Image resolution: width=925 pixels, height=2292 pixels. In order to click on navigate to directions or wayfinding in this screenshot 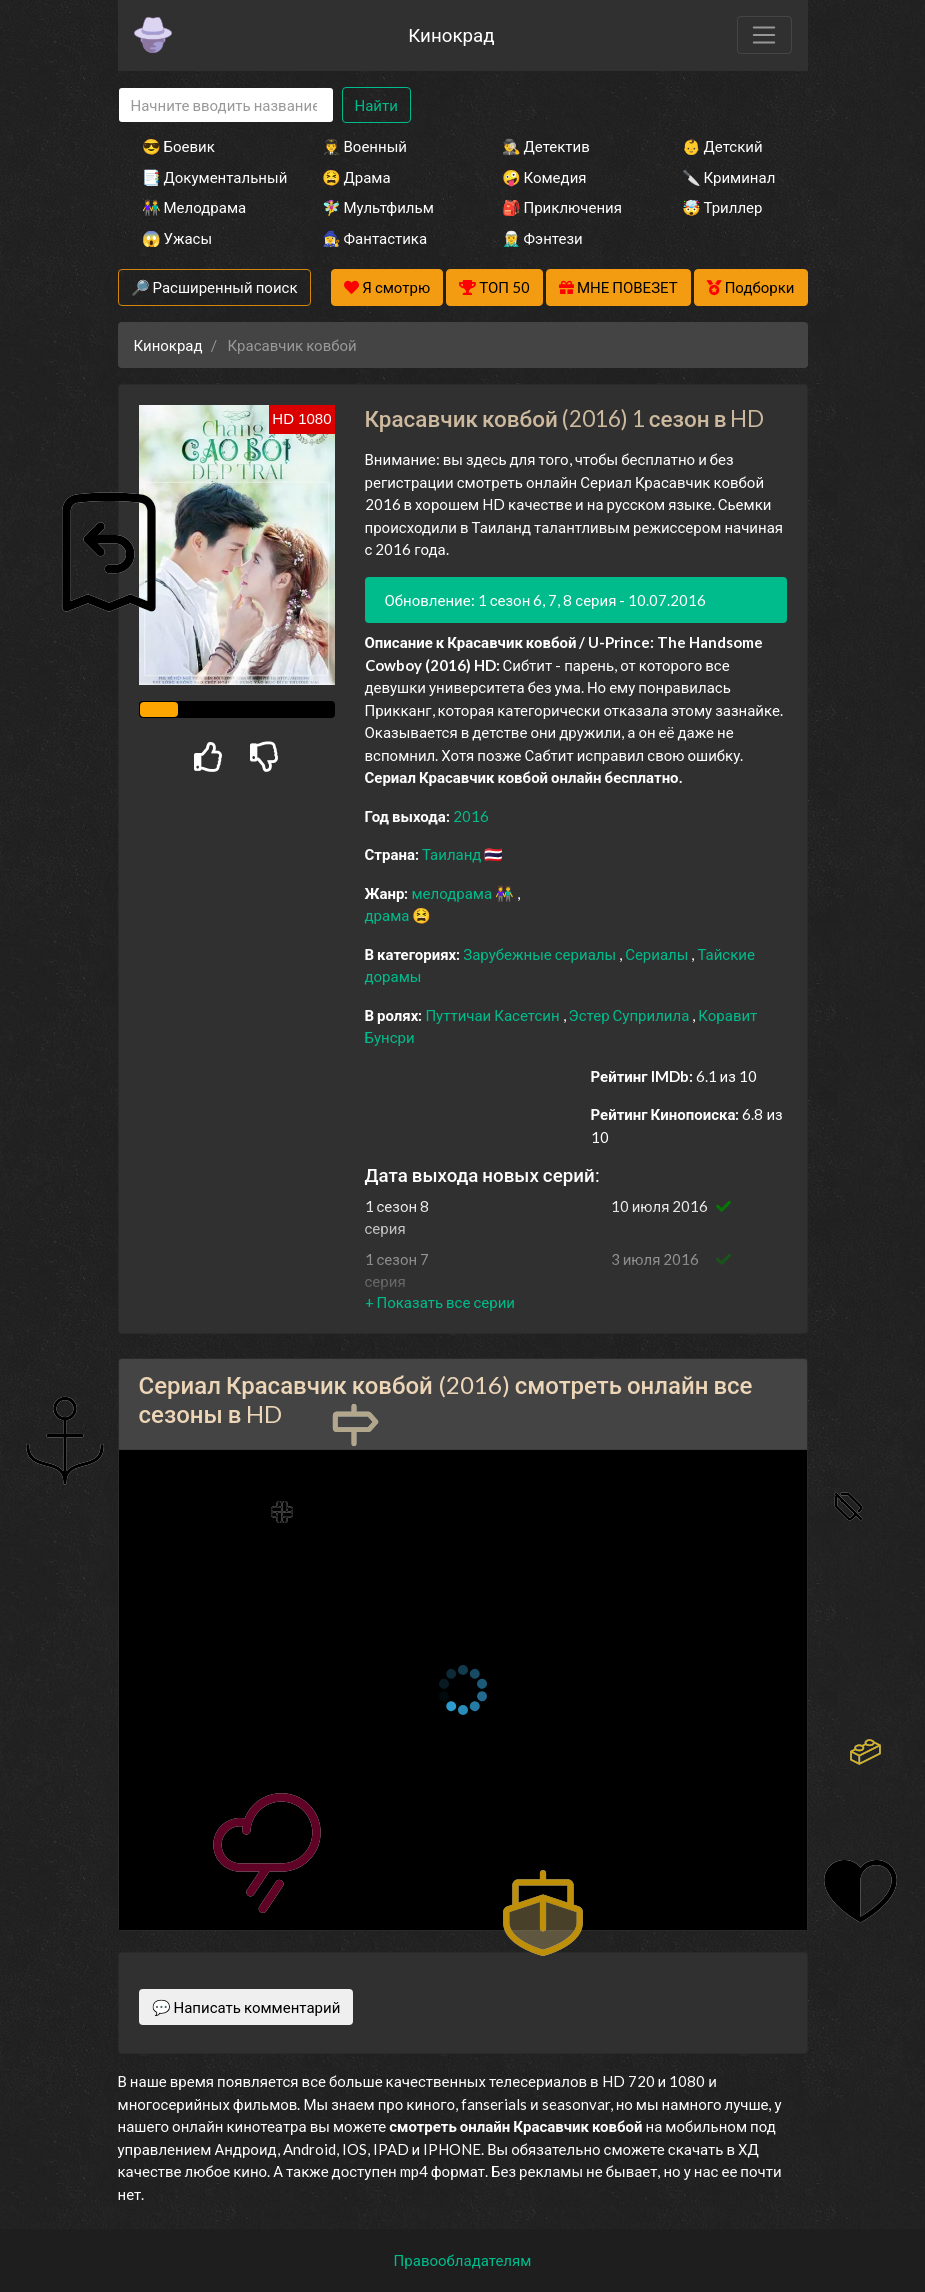, I will do `click(354, 1425)`.